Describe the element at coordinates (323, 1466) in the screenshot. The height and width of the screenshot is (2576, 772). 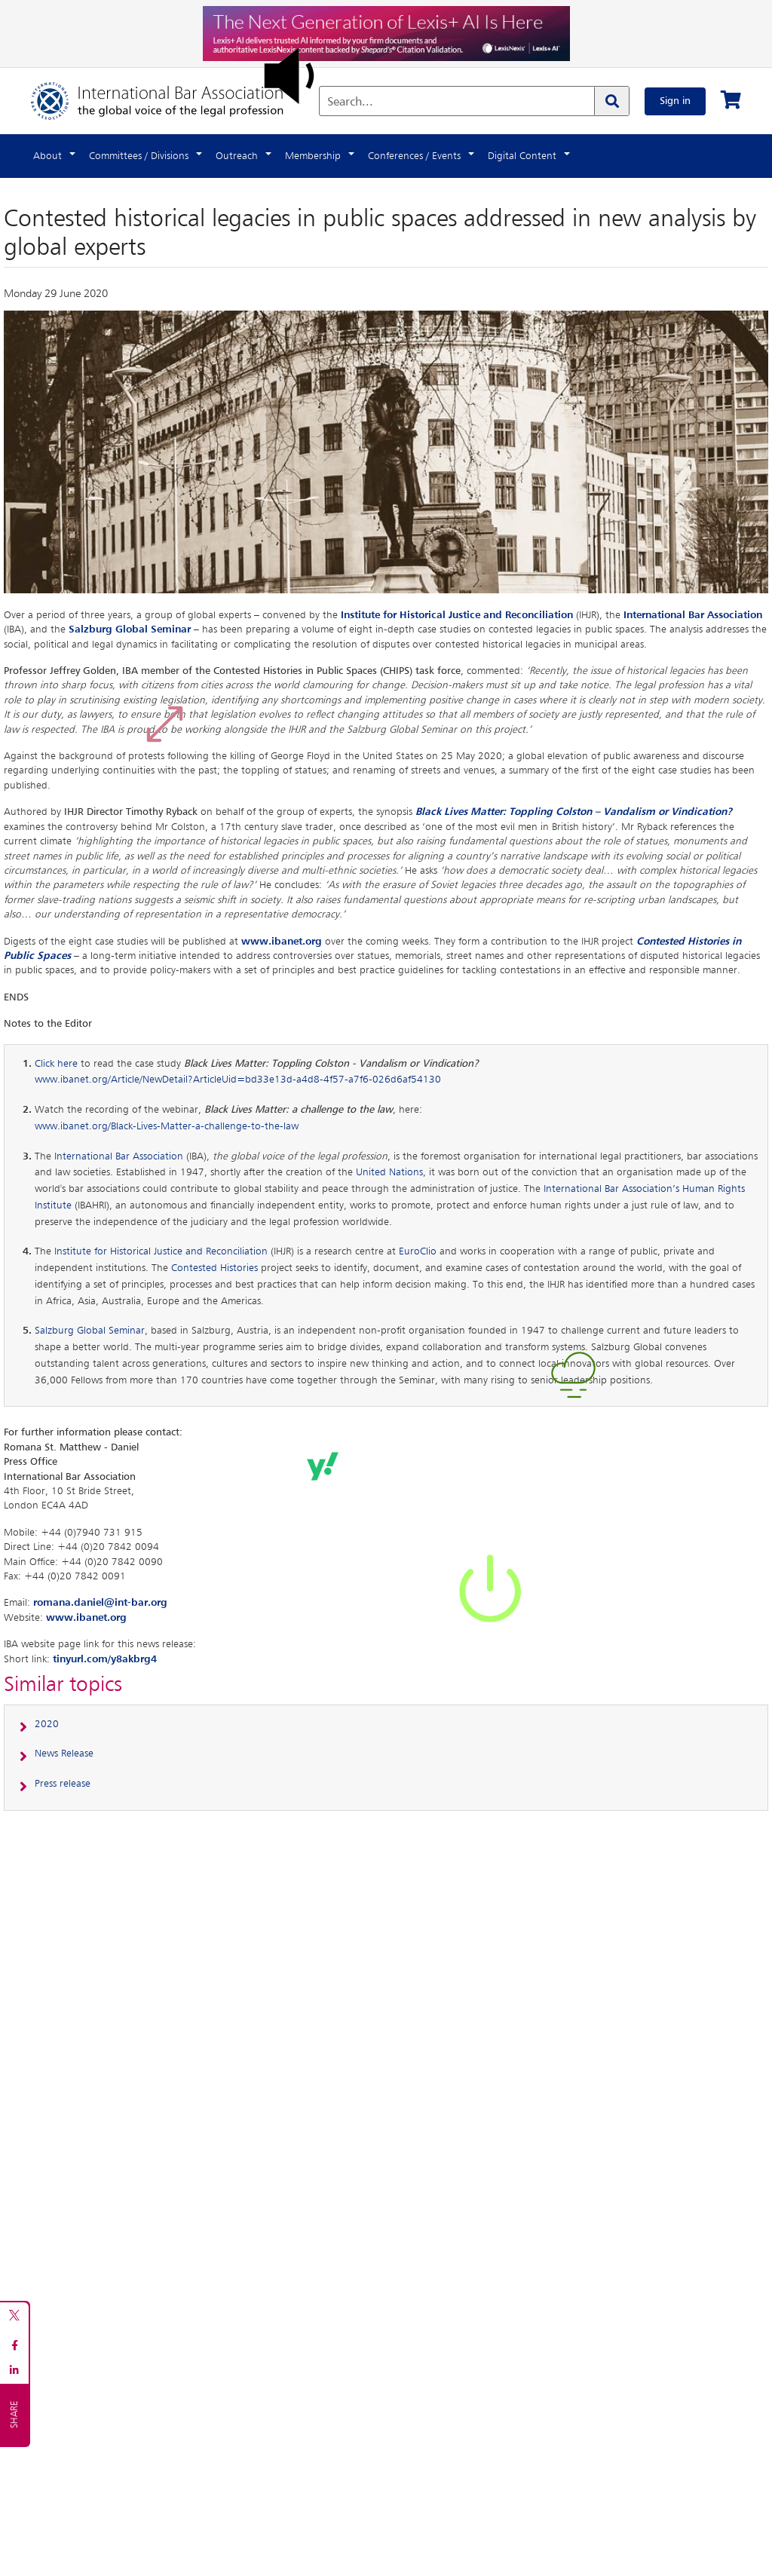
I see `open Yahoo app or website` at that location.